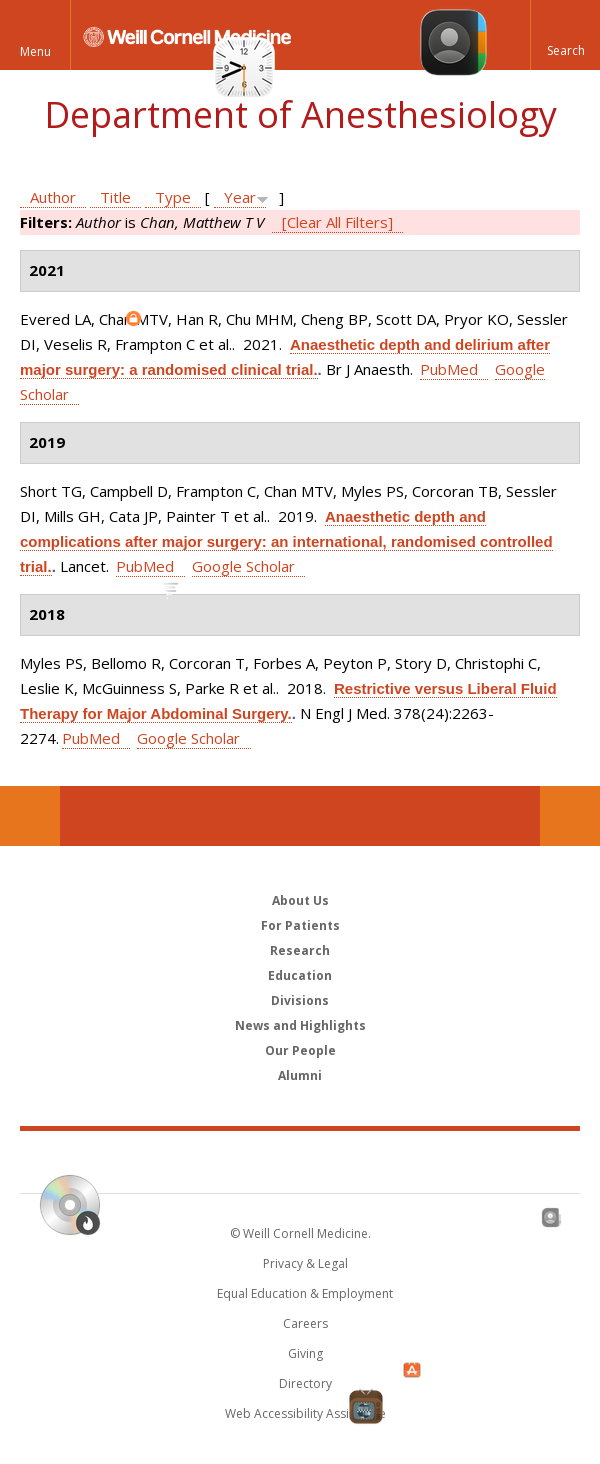 The height and width of the screenshot is (1464, 600). What do you see at coordinates (70, 1205) in the screenshot?
I see `burn files to a CD or DVD` at bounding box center [70, 1205].